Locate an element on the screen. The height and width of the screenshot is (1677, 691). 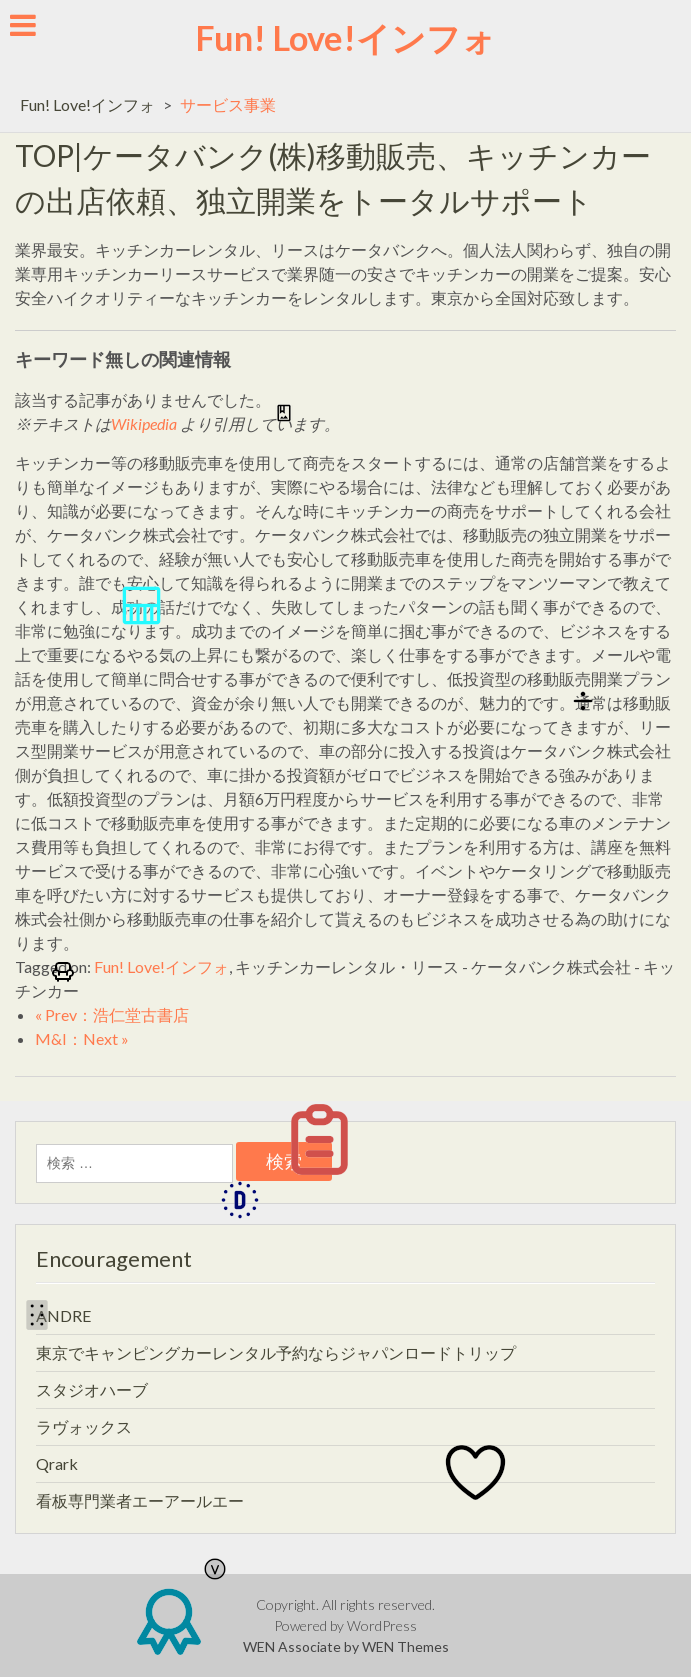
browse furniture or seating options is located at coordinates (63, 972).